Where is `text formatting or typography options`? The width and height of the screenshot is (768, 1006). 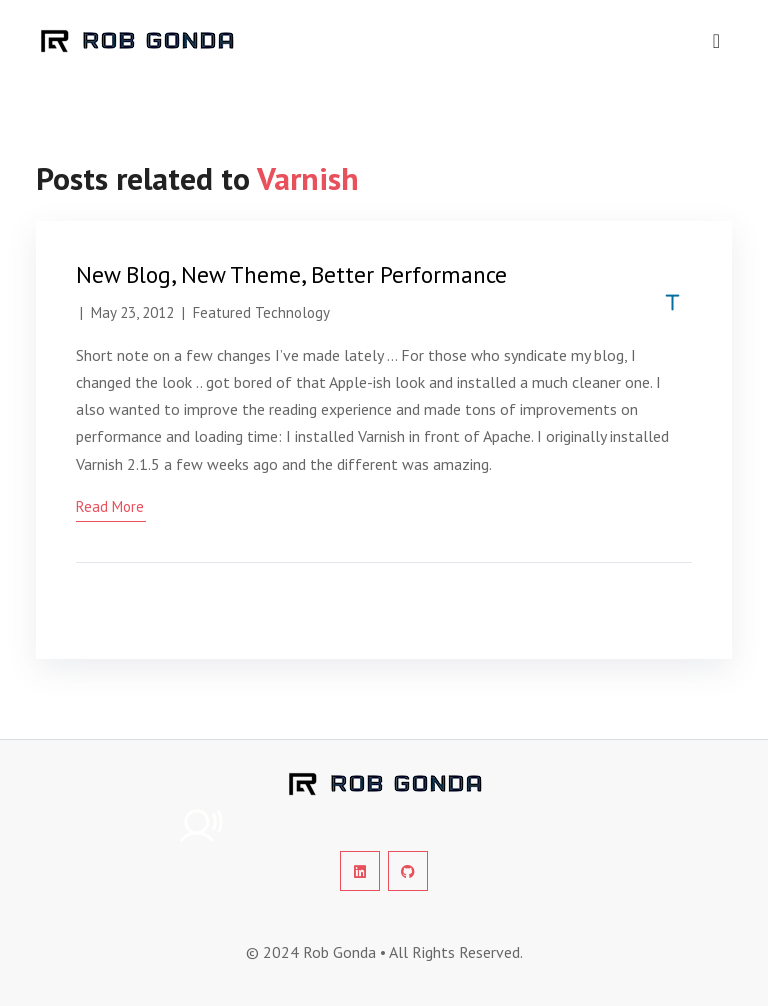 text formatting or typography options is located at coordinates (672, 302).